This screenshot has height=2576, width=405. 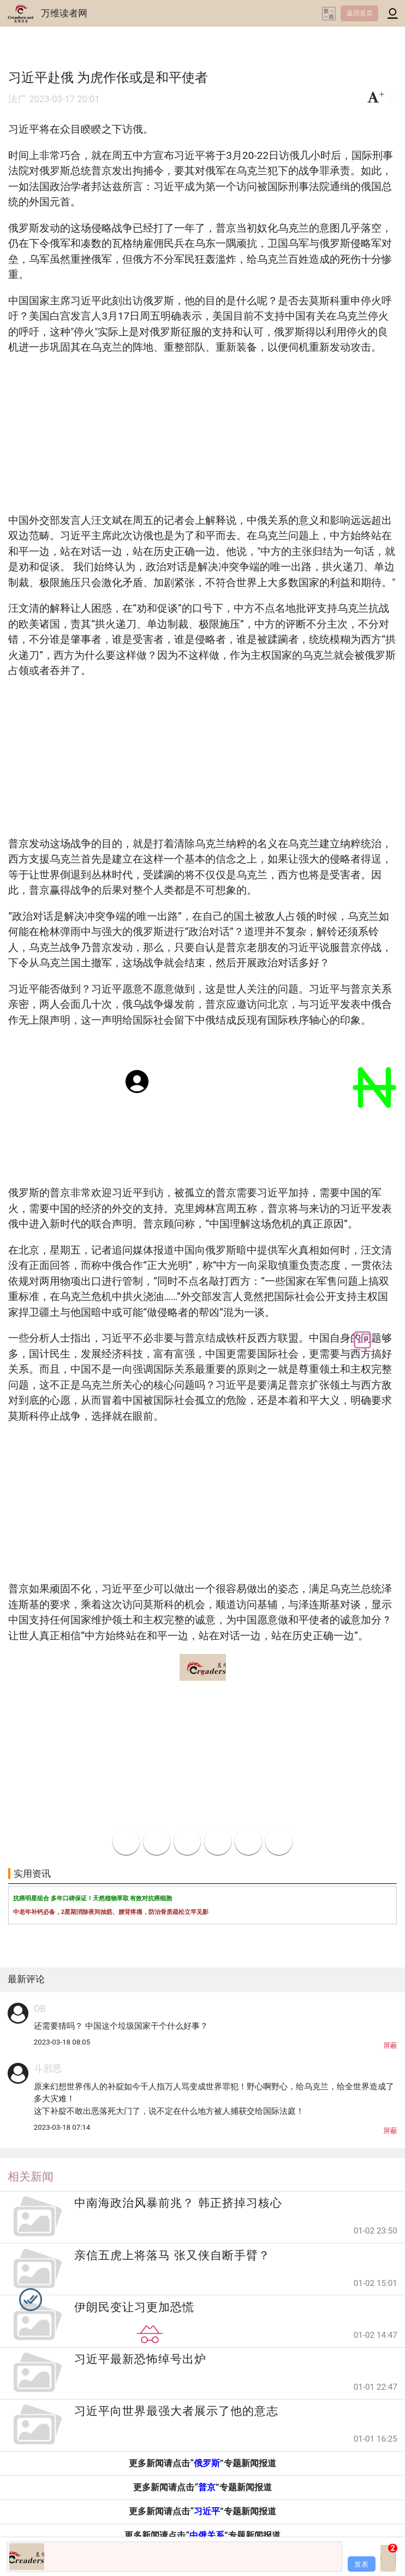 I want to click on enable incognito or private browsing mode, so click(x=150, y=2334).